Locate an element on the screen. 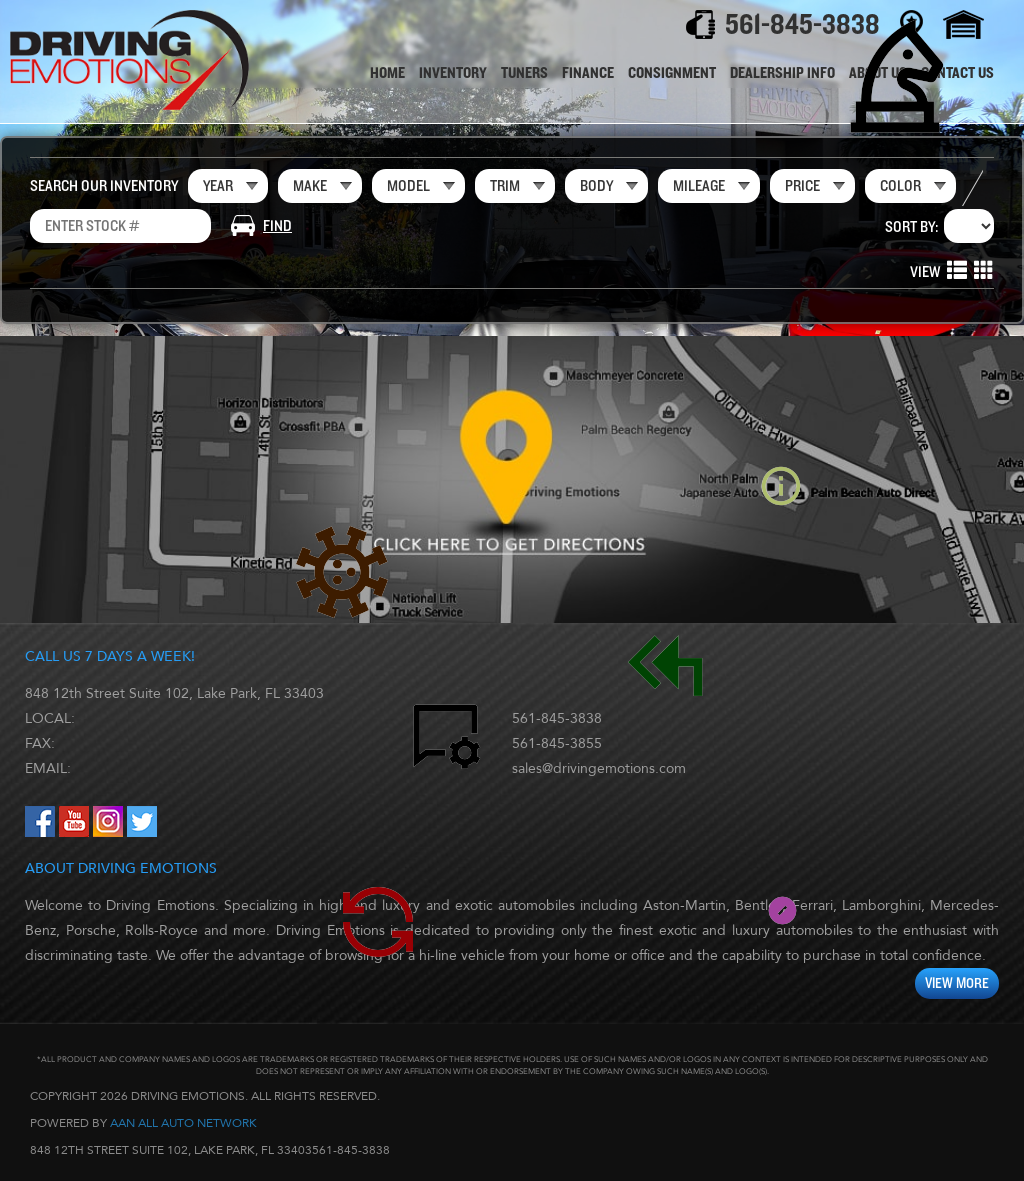 The image size is (1024, 1181). play chess game is located at coordinates (897, 80).